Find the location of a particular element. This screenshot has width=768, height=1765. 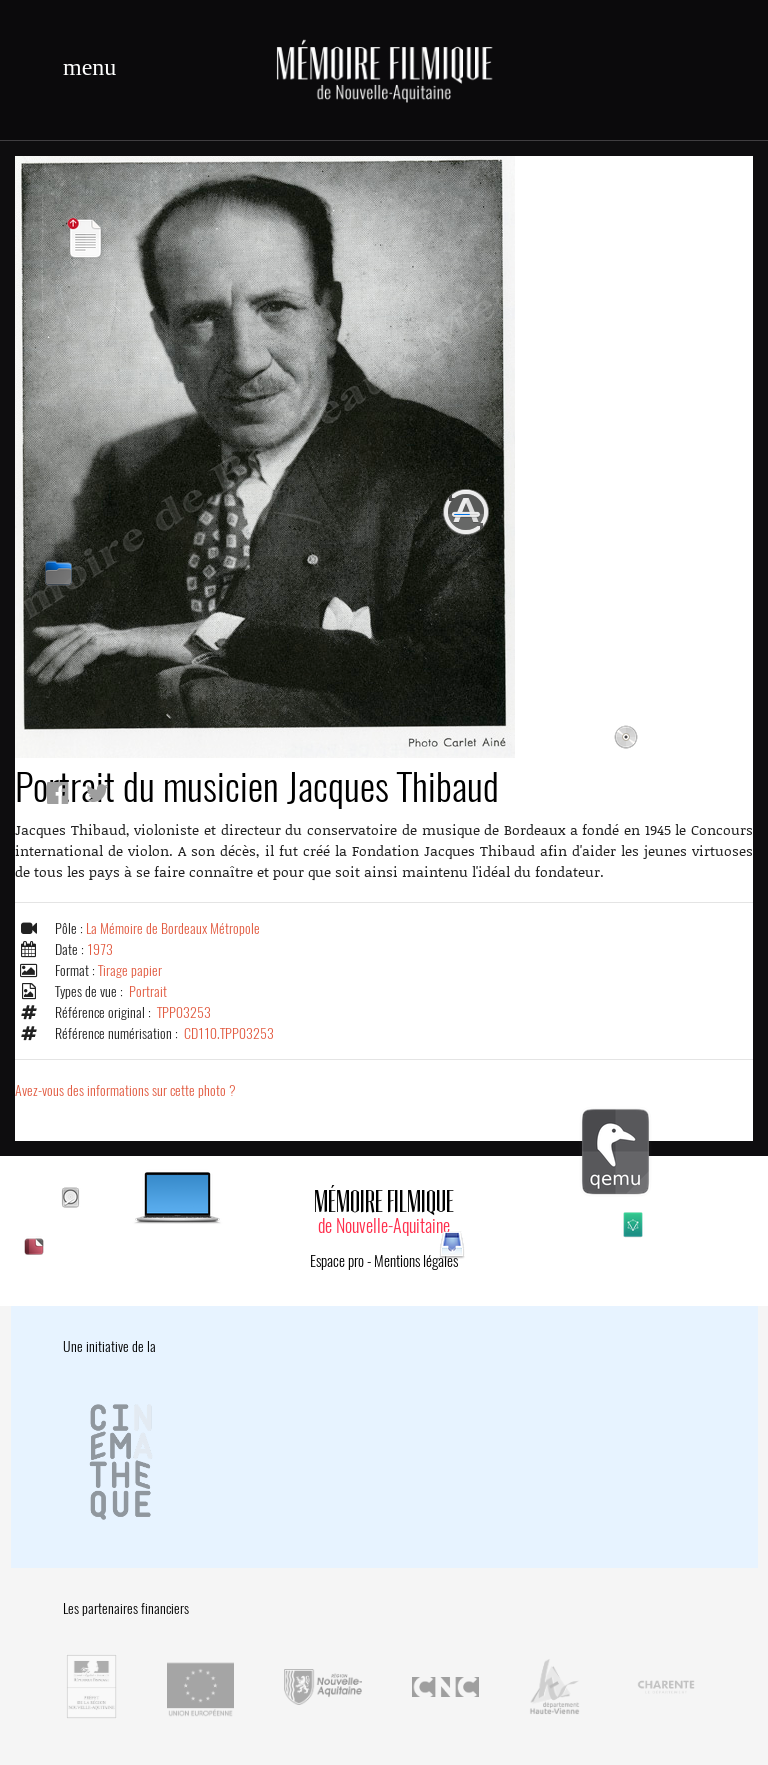

vector graphics template file is located at coordinates (633, 1225).